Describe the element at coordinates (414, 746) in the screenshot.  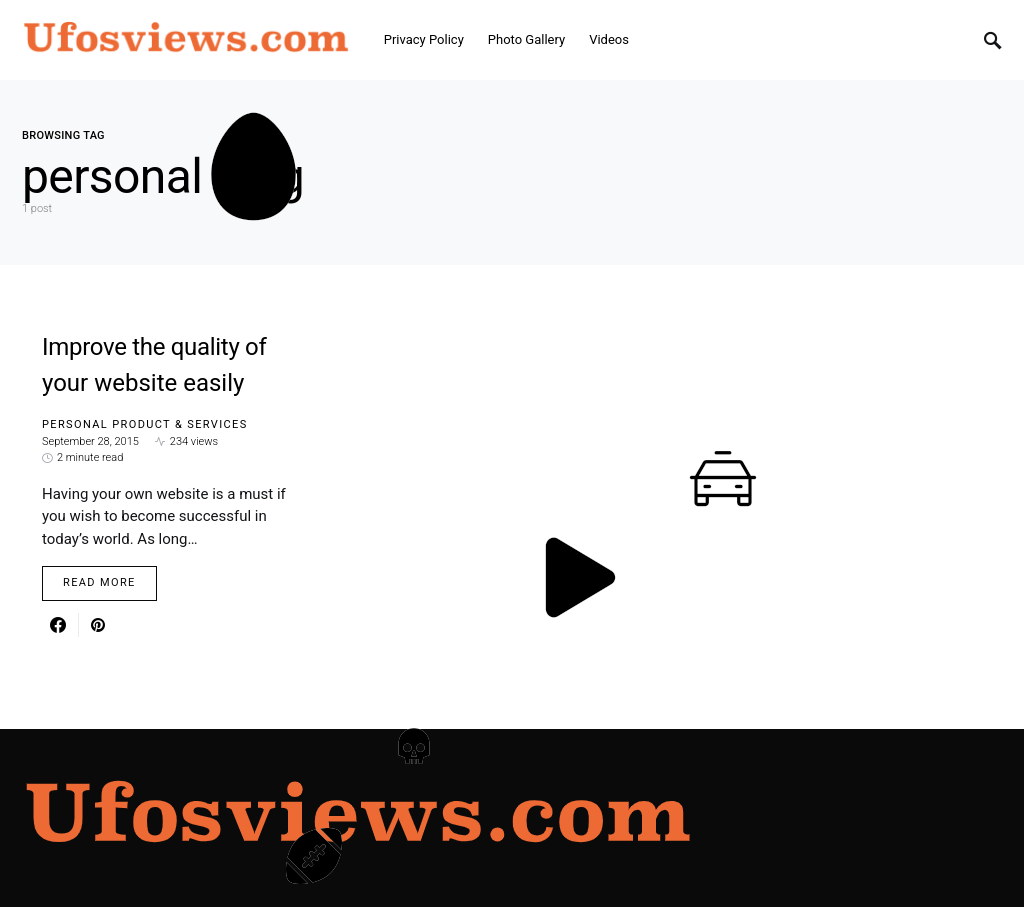
I see `indicates danger or hazardous content` at that location.